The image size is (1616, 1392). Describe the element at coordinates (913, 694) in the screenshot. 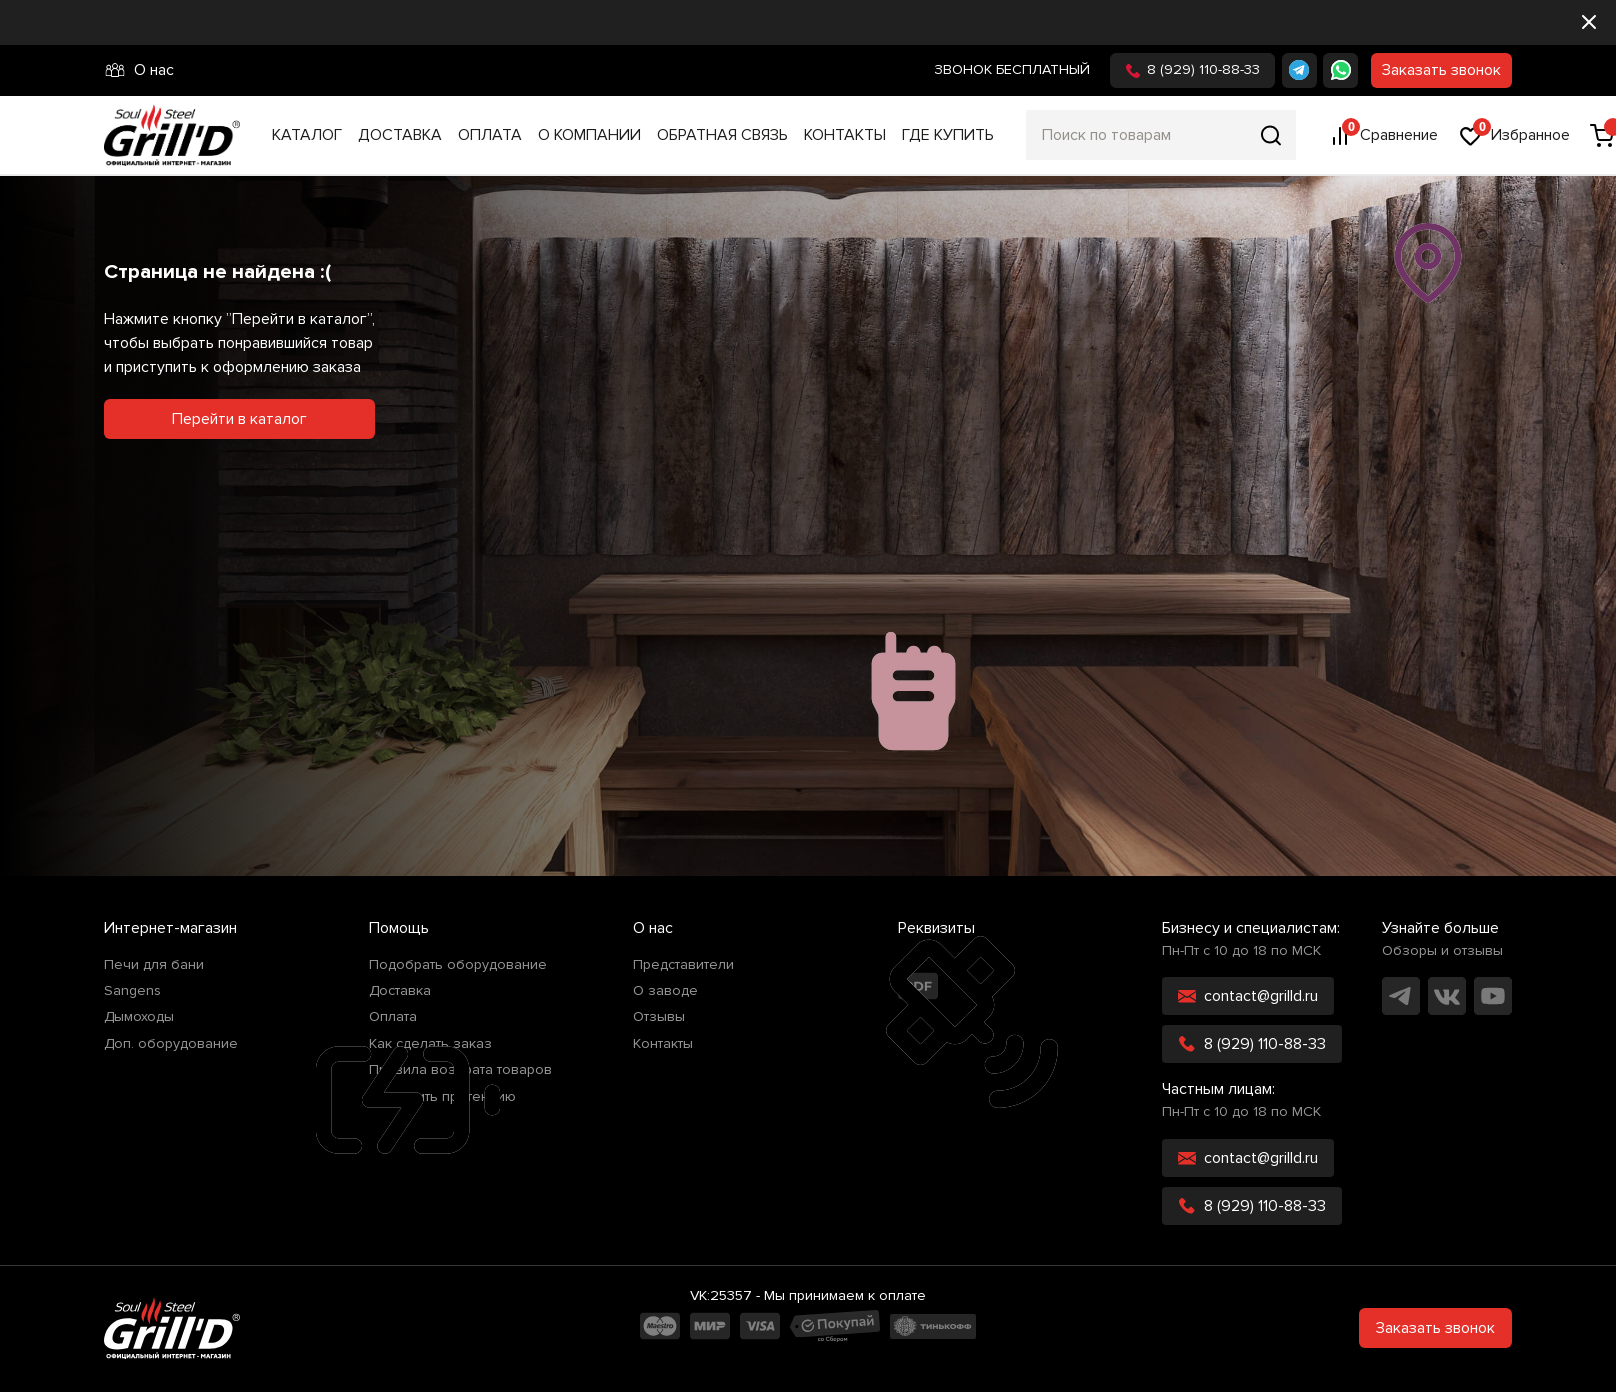

I see `access push-to-talk communication` at that location.